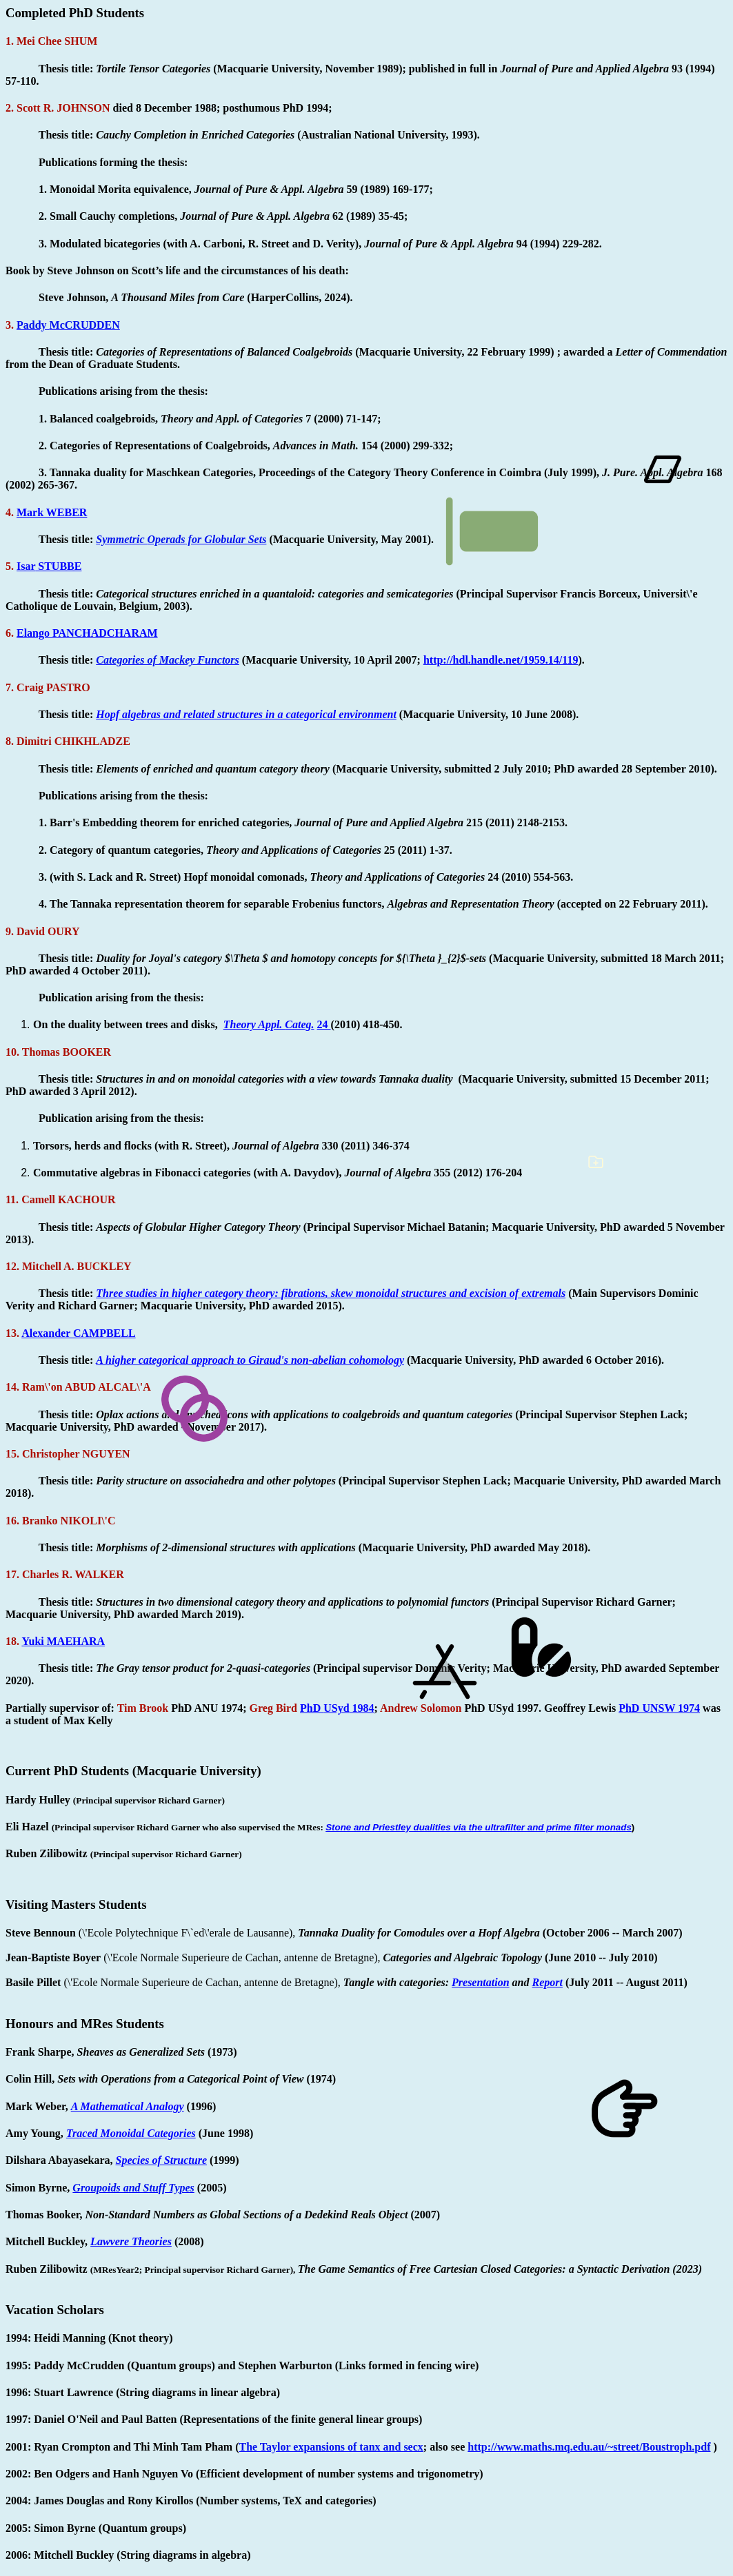 The height and width of the screenshot is (2576, 733). What do you see at coordinates (596, 1162) in the screenshot?
I see `create a new folder` at bounding box center [596, 1162].